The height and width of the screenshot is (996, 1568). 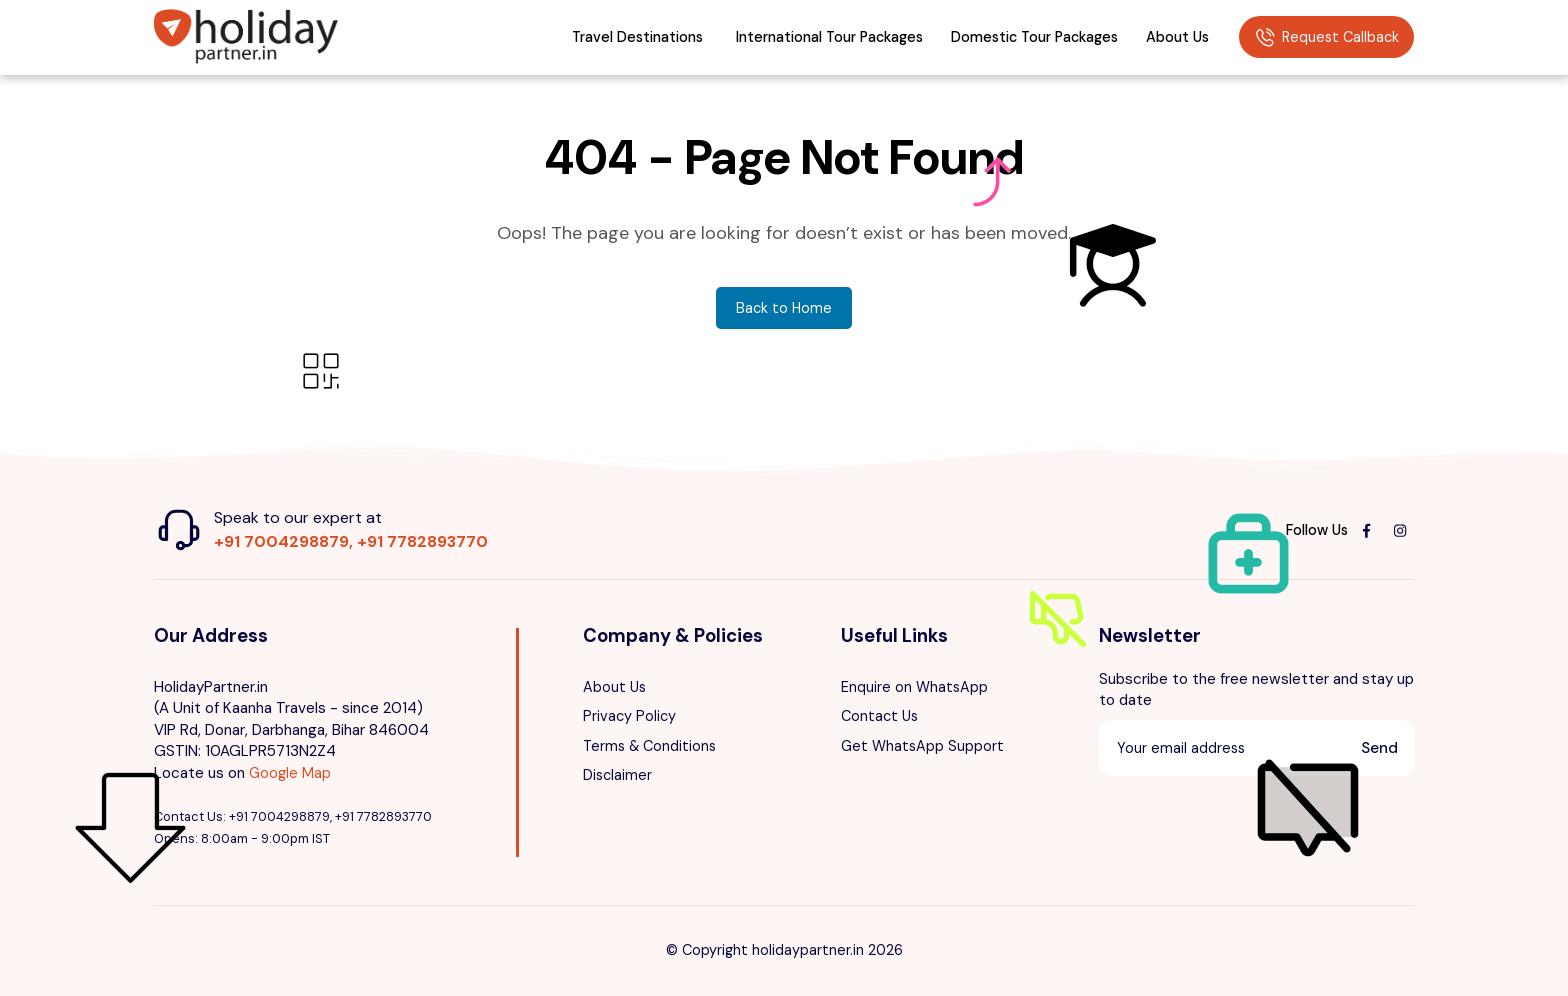 I want to click on redirect or forward content, so click(x=992, y=182).